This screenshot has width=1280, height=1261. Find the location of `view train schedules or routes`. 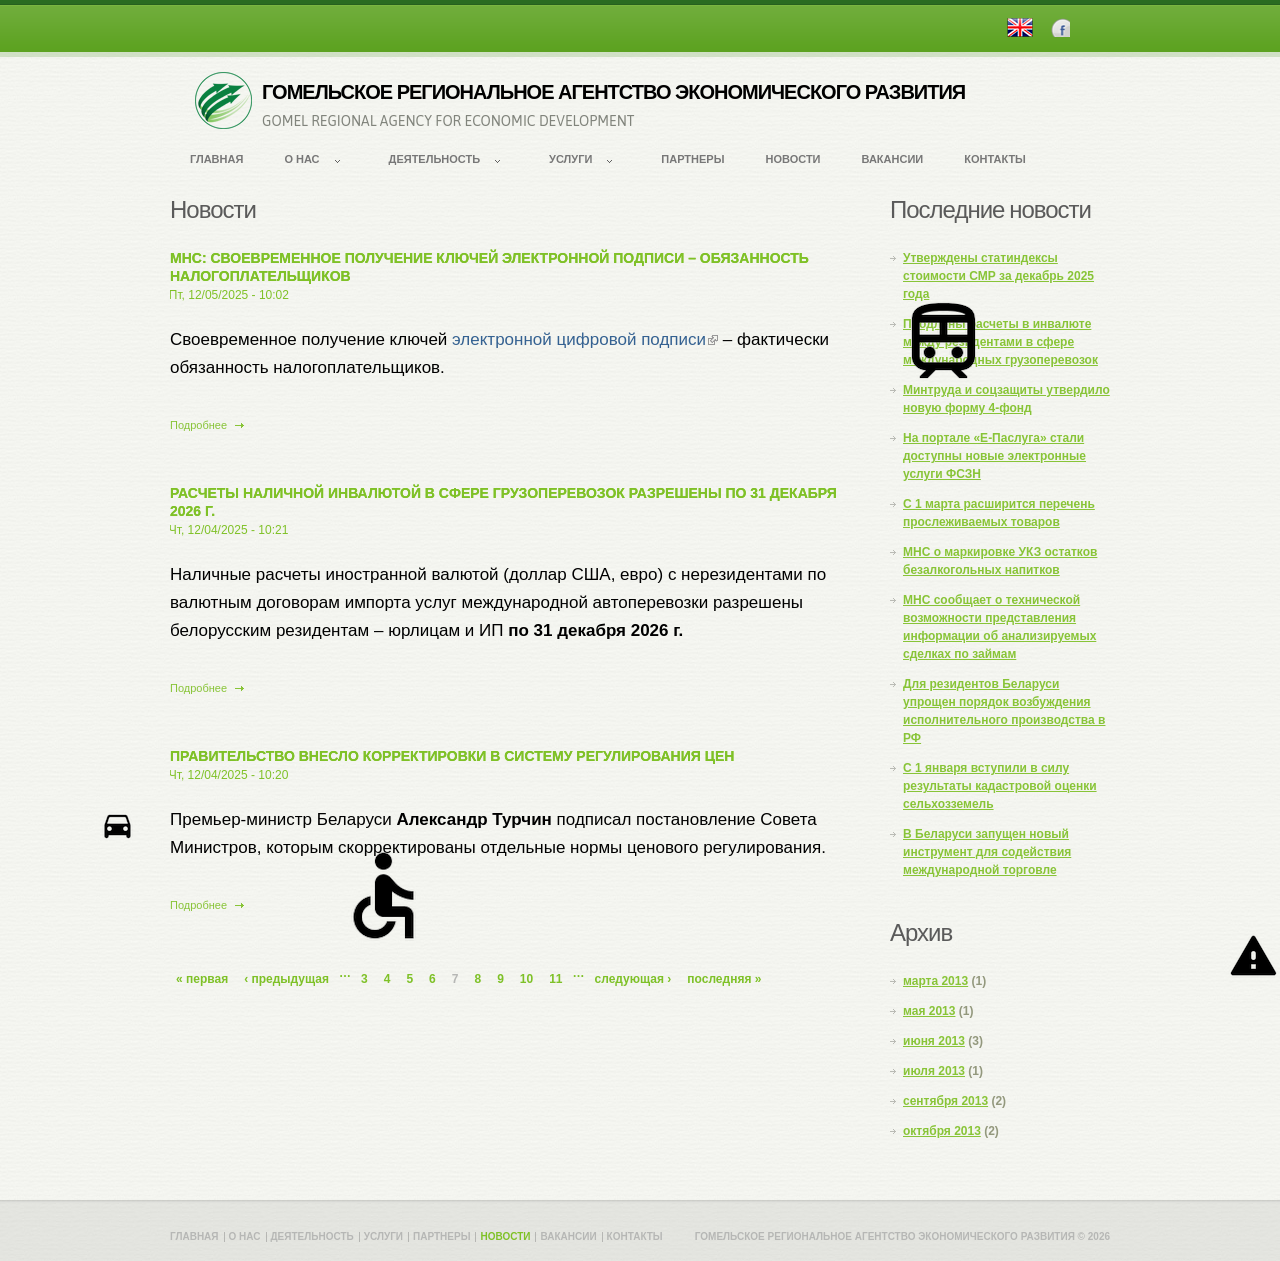

view train schedules or routes is located at coordinates (943, 342).